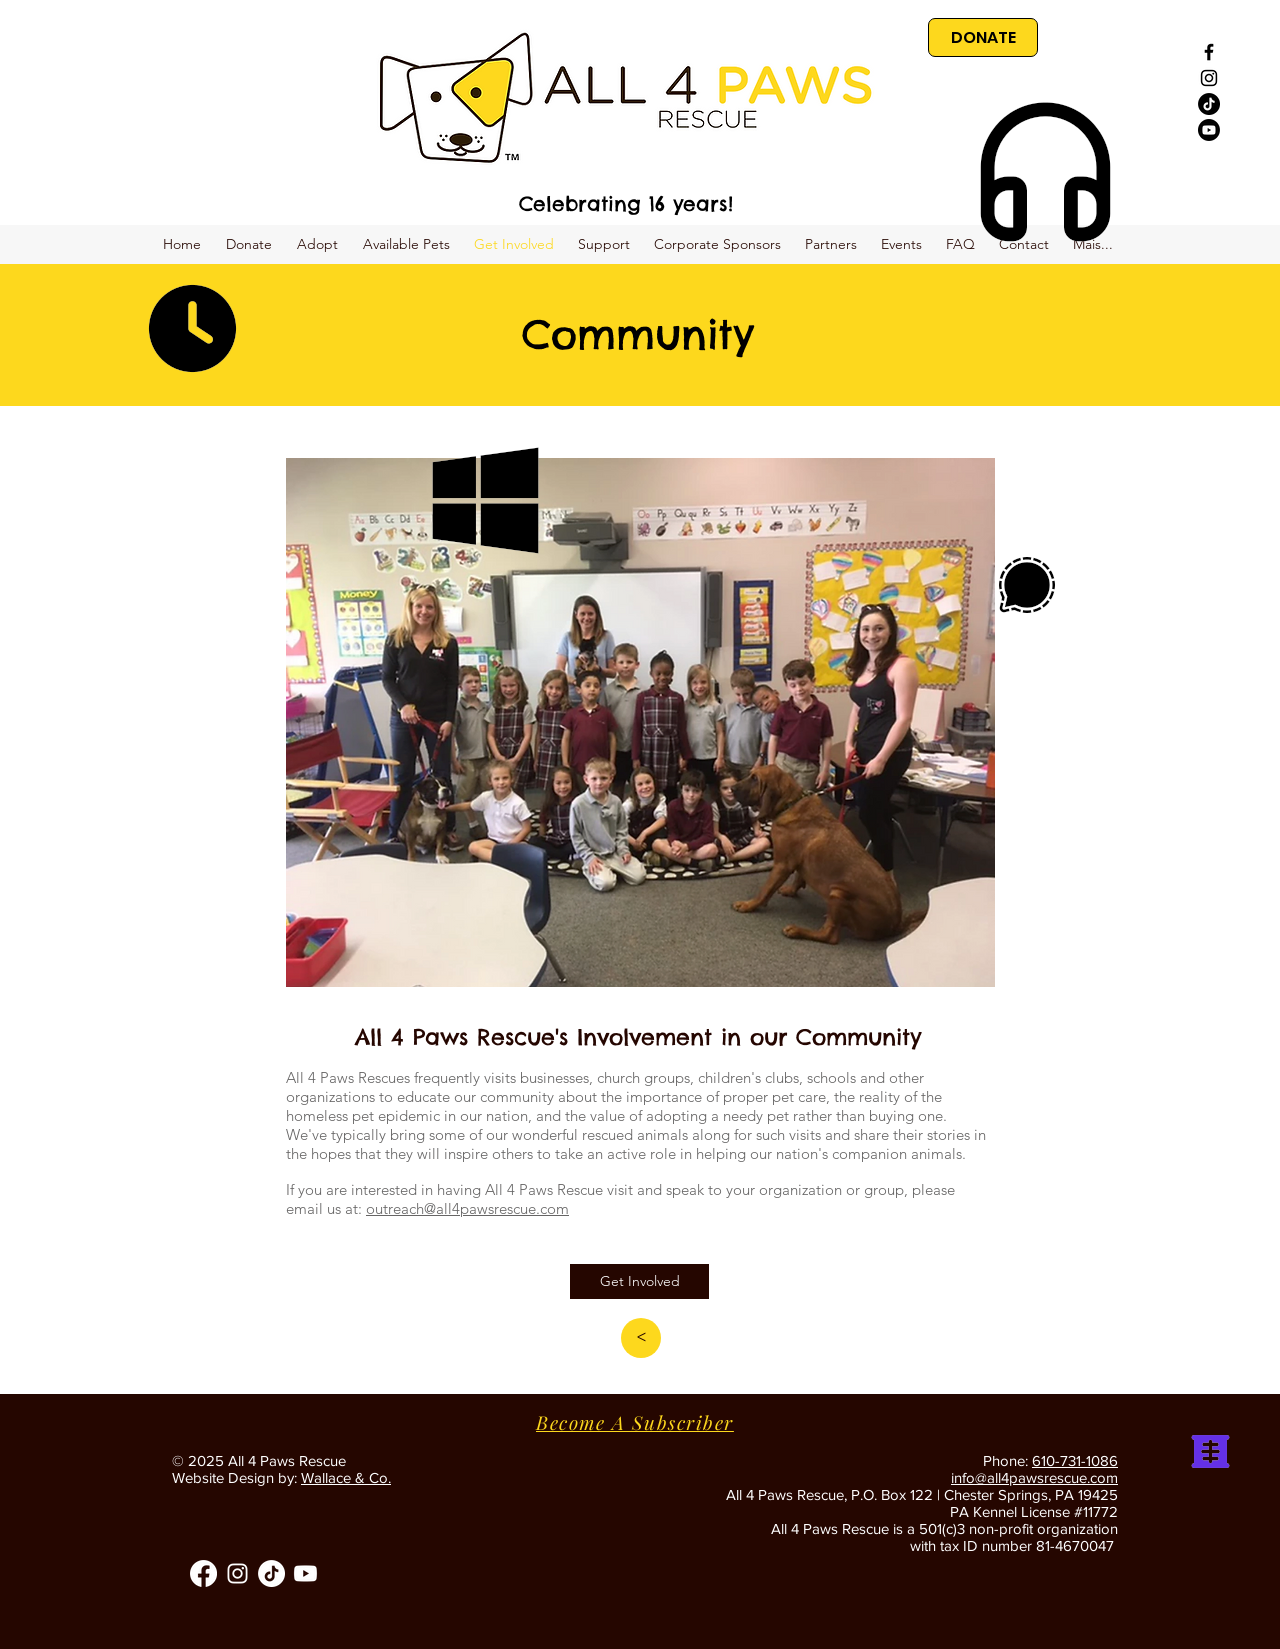  I want to click on open signal messenger app, so click(1027, 585).